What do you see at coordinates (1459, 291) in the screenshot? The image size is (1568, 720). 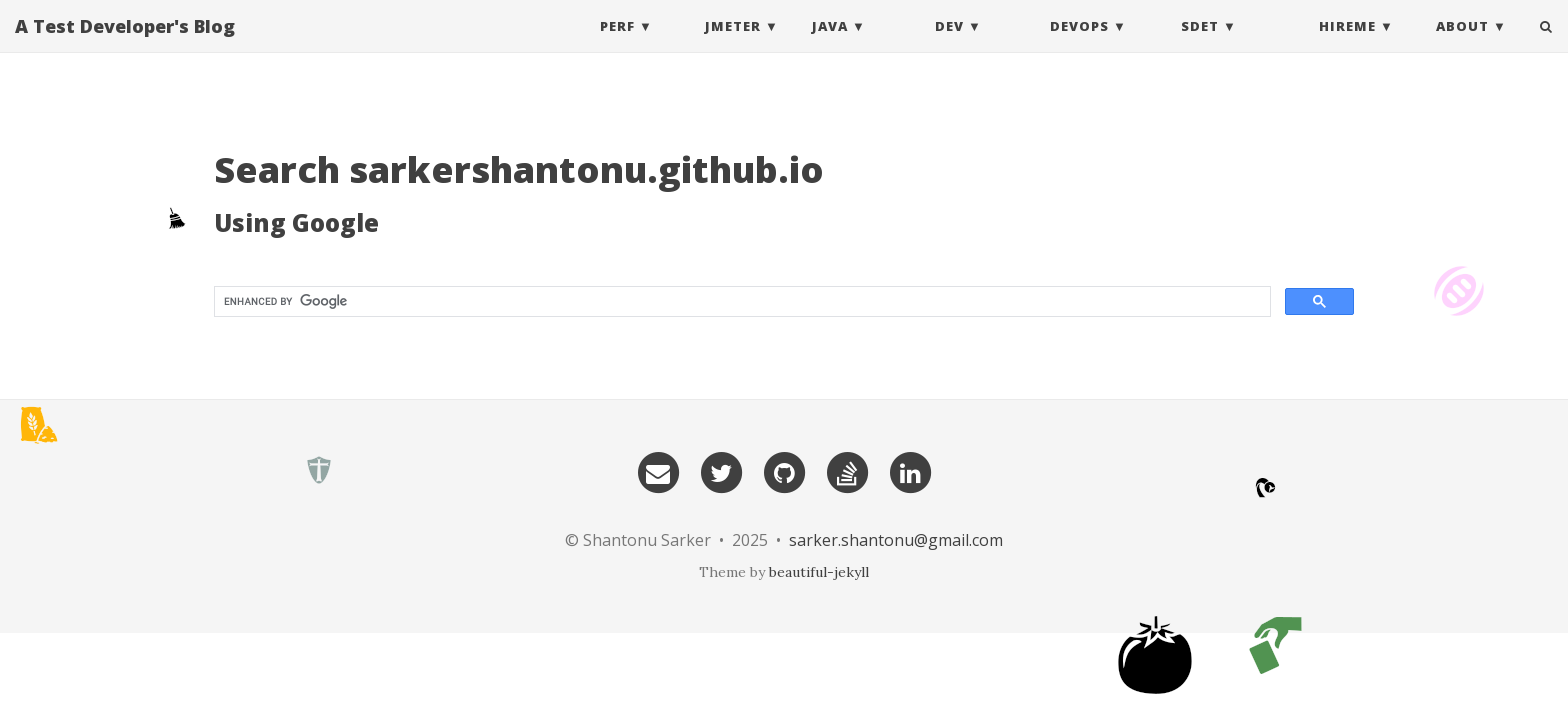 I see `abstract logo or brand identity element` at bounding box center [1459, 291].